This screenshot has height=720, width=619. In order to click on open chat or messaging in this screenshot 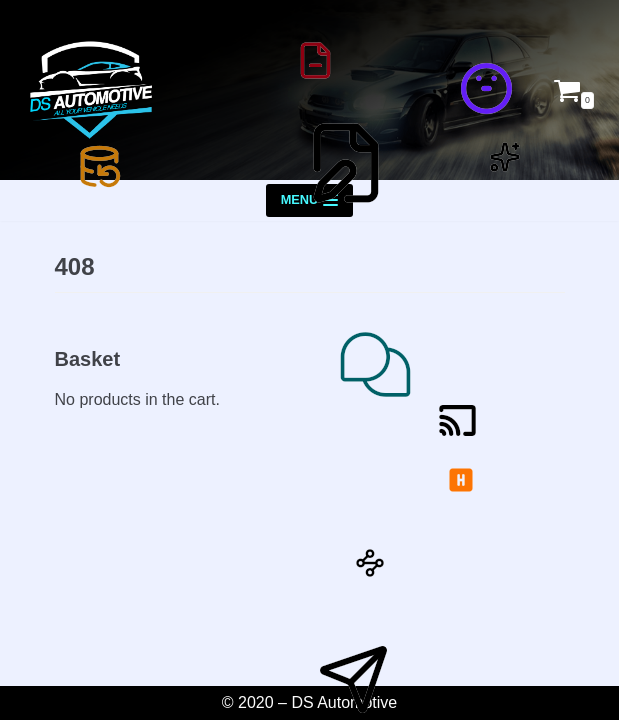, I will do `click(375, 364)`.